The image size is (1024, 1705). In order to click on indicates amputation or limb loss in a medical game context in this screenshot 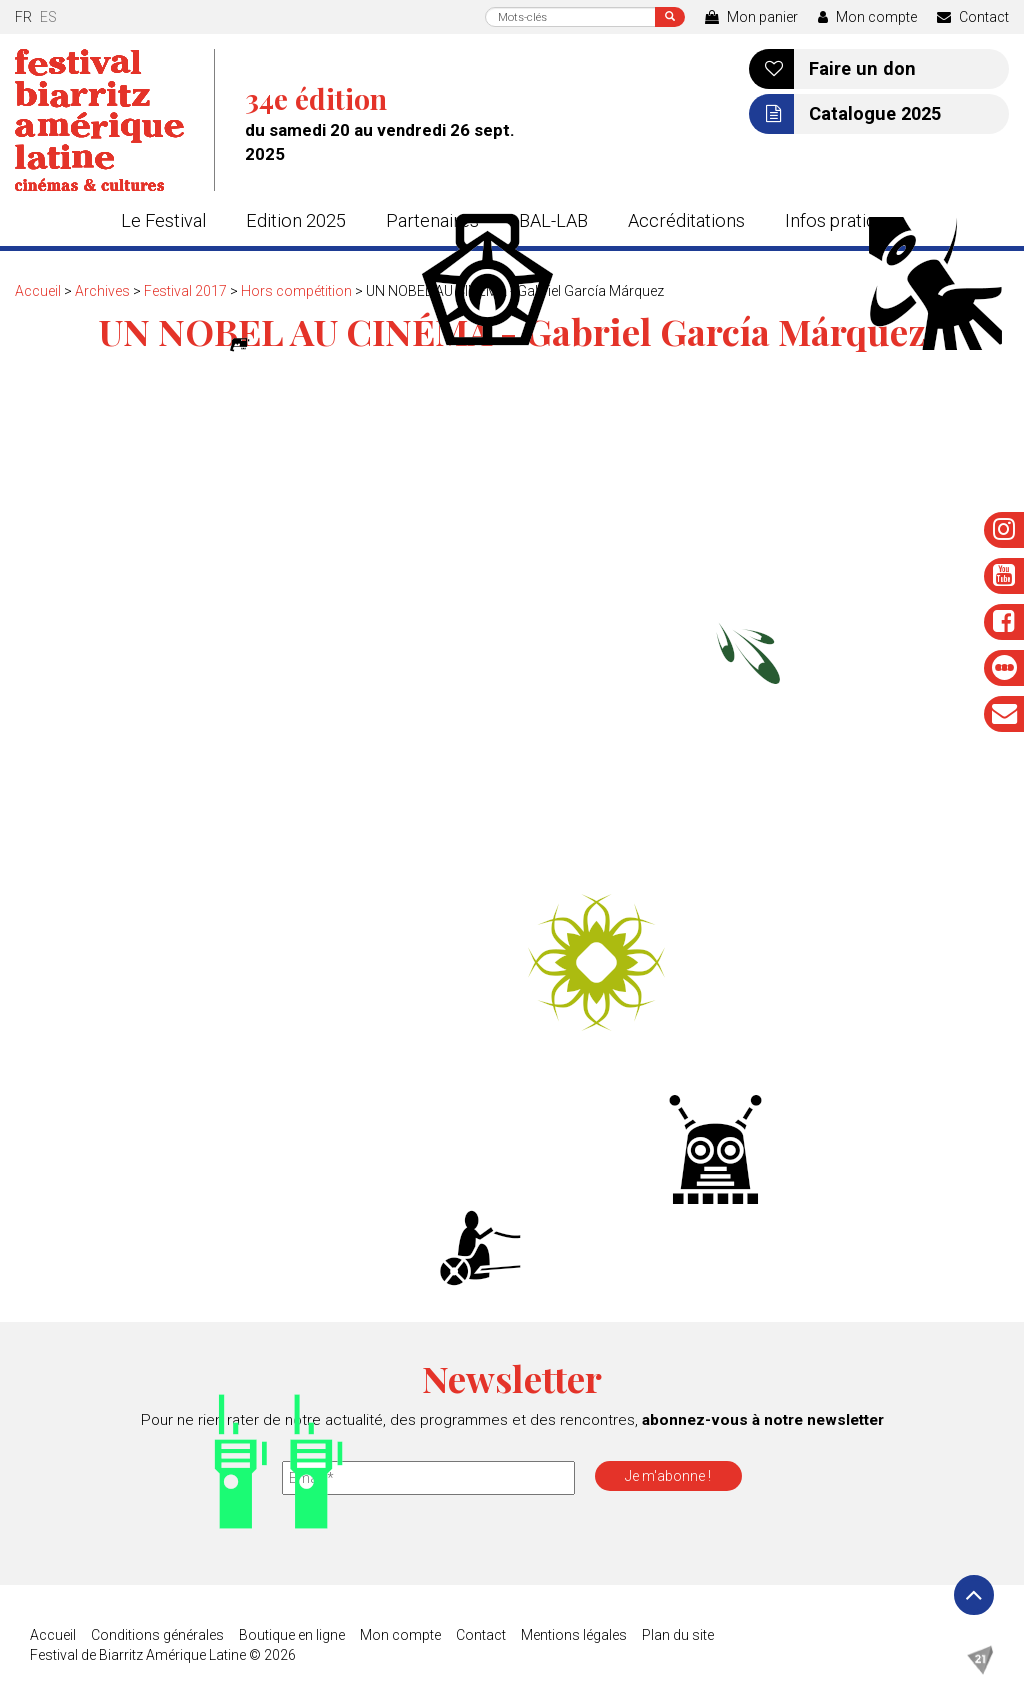, I will do `click(935, 283)`.